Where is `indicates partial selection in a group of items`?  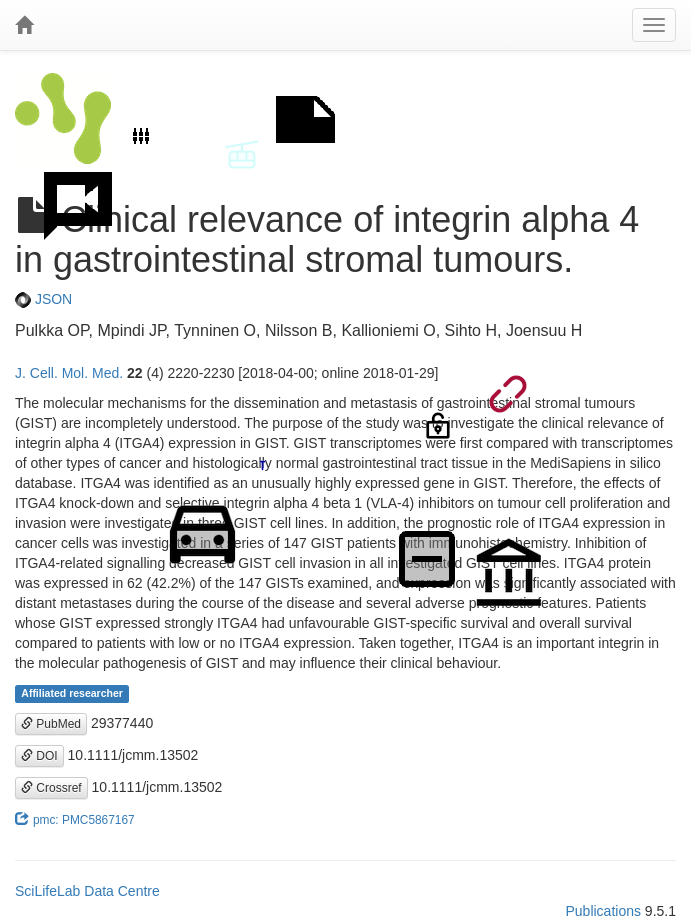 indicates partial selection in a group of items is located at coordinates (427, 559).